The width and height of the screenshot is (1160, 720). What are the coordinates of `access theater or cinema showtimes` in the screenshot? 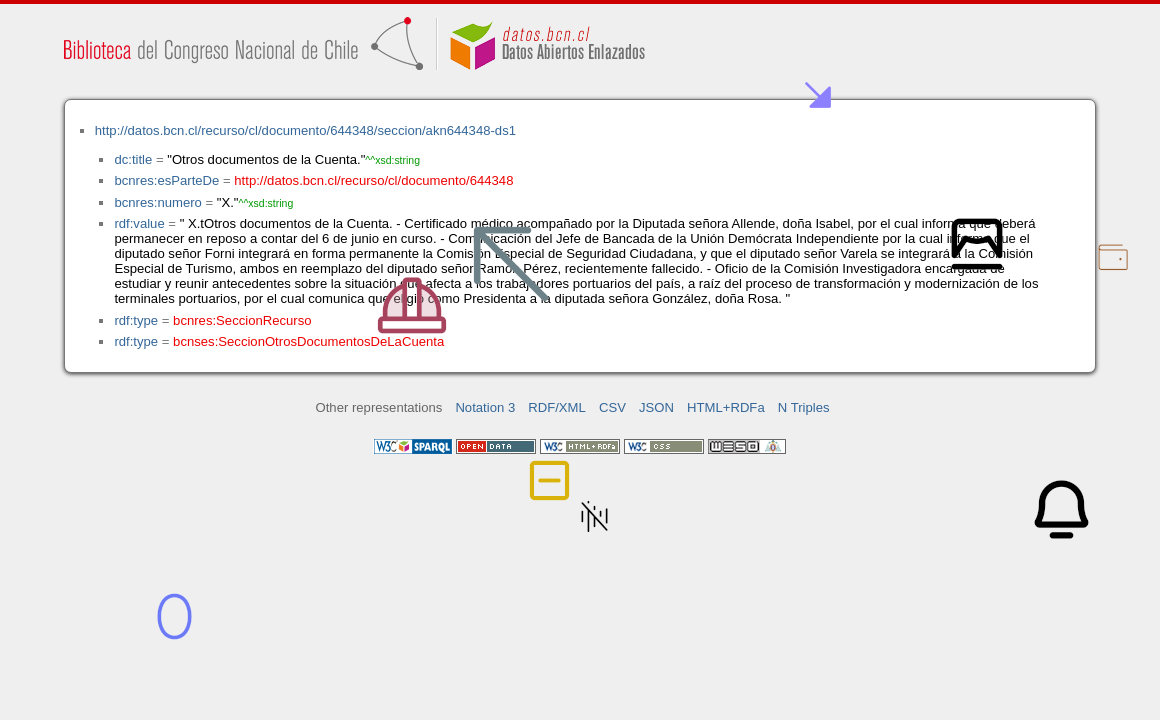 It's located at (977, 244).